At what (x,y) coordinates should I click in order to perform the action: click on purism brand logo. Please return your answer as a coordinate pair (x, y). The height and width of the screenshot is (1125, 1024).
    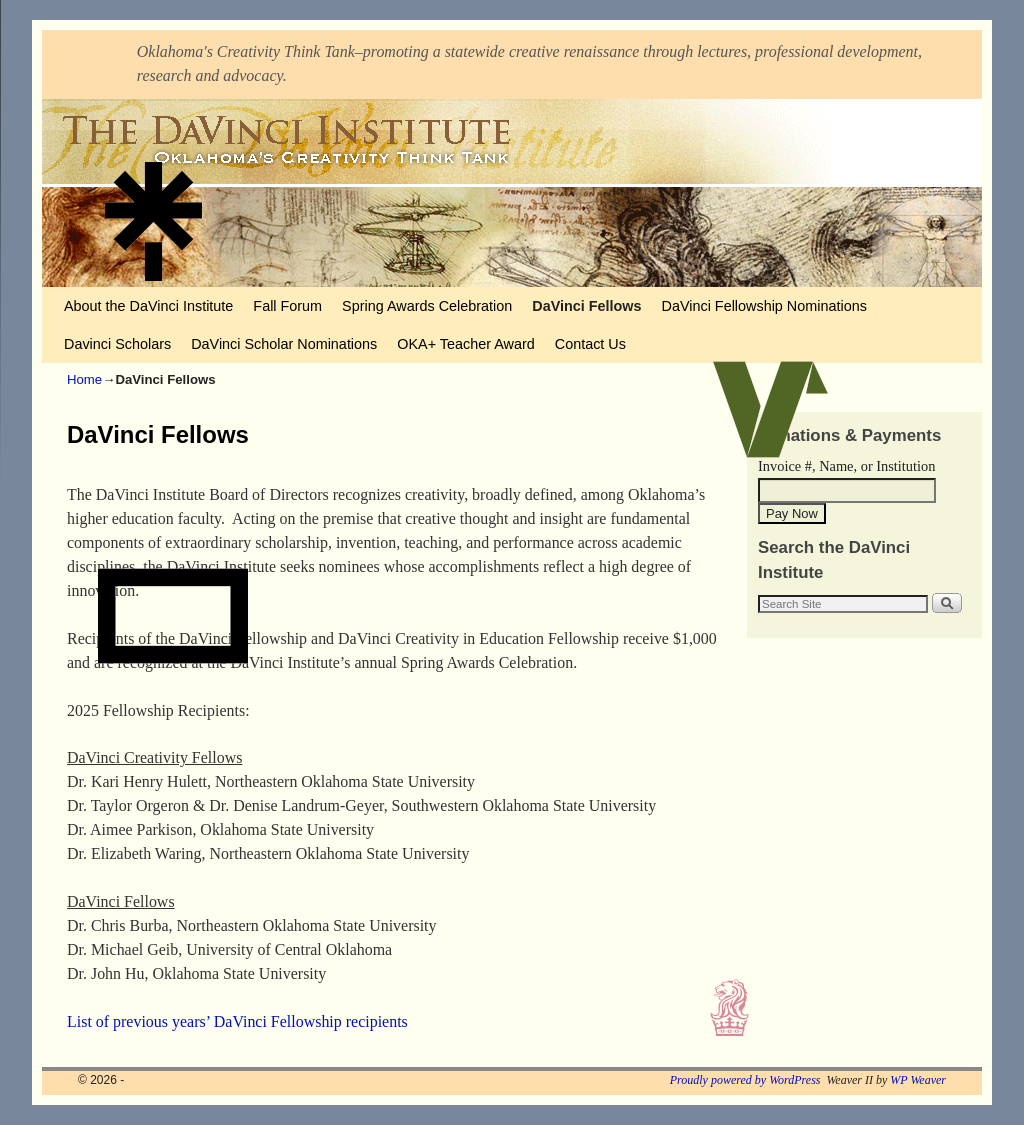
    Looking at the image, I should click on (173, 616).